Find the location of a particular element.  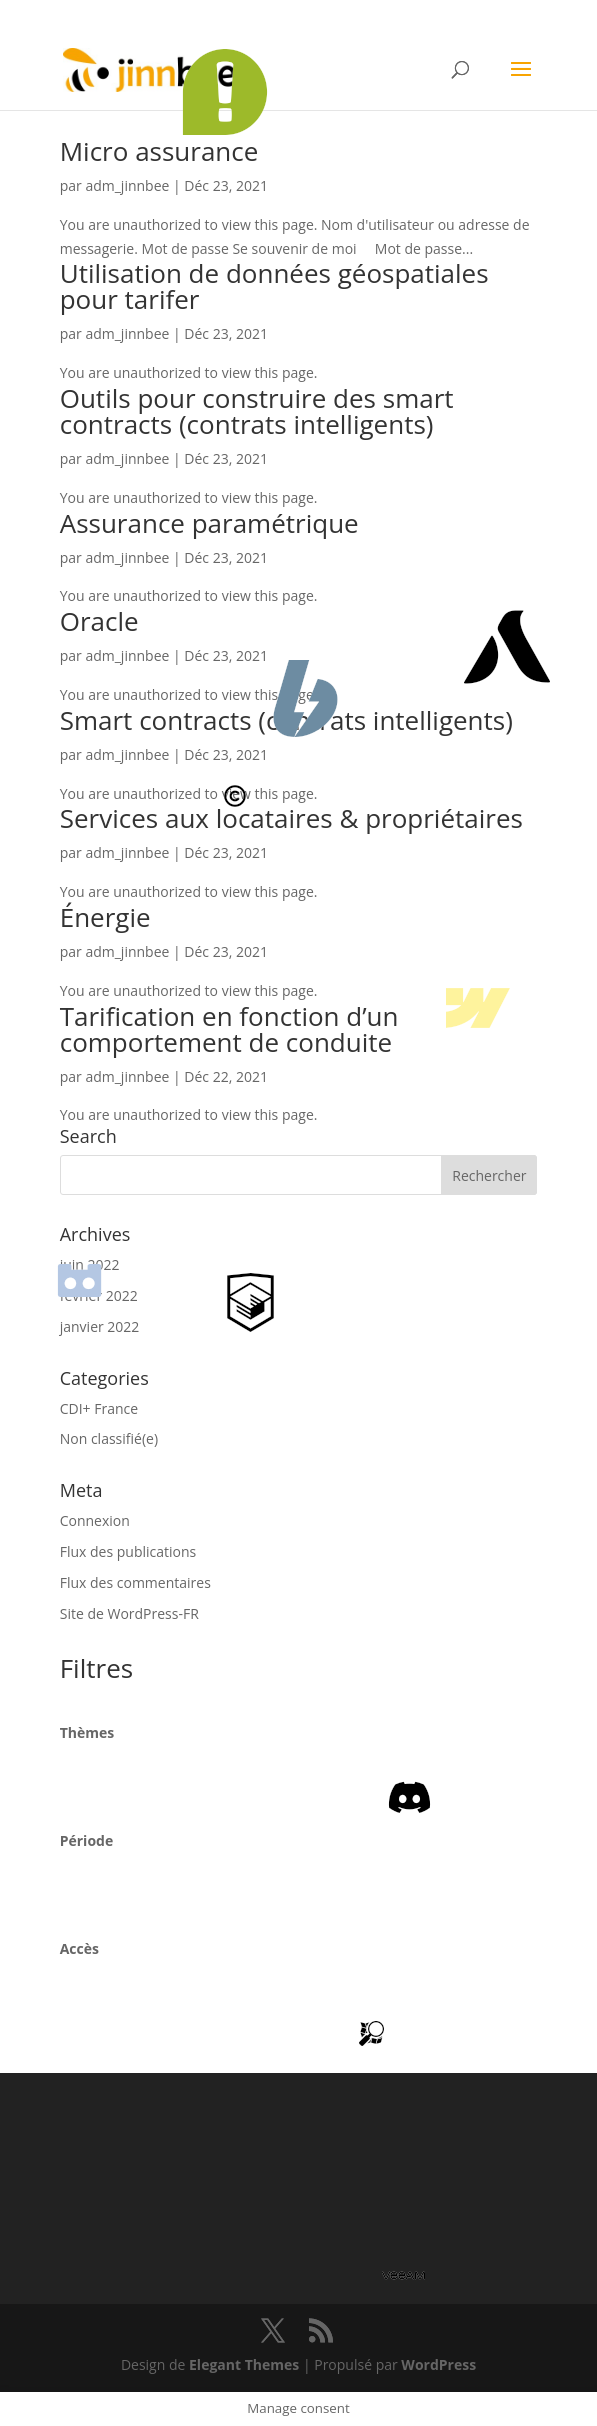

open boosty creator platform is located at coordinates (305, 698).